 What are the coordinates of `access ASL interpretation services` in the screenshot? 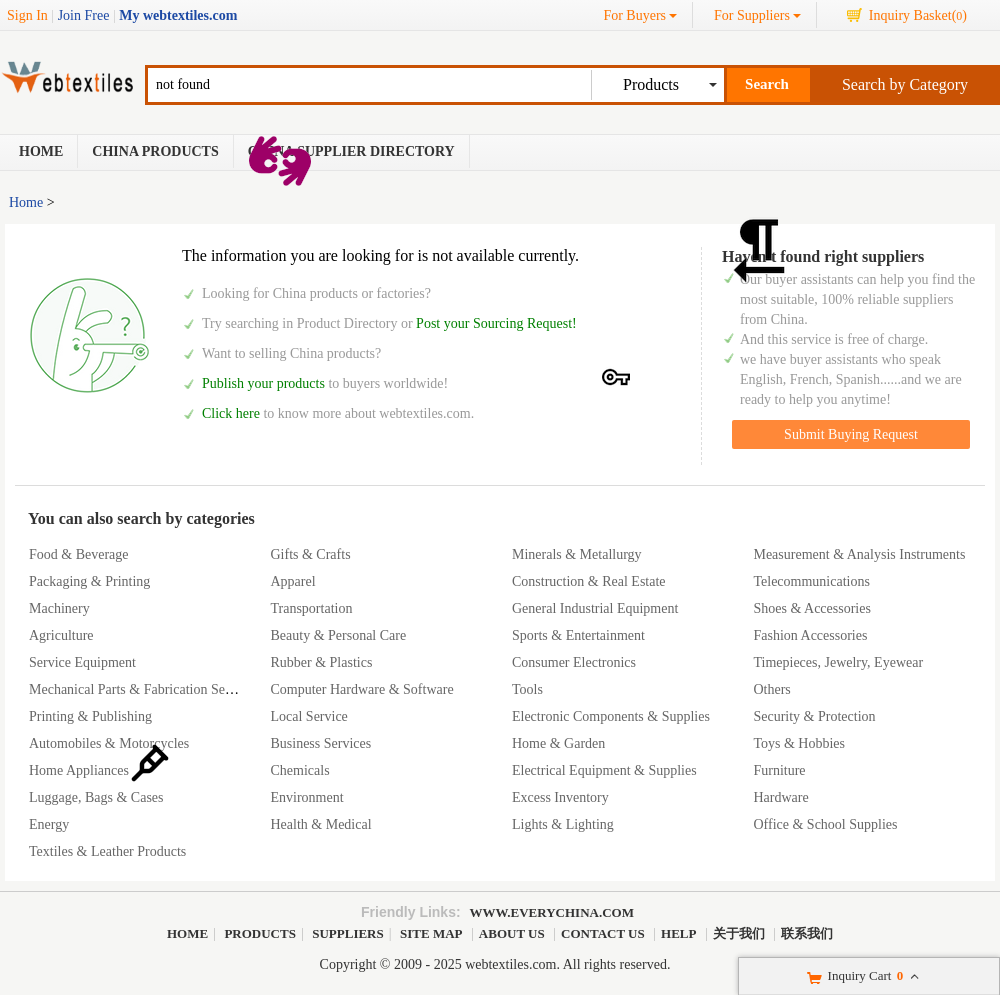 It's located at (280, 161).